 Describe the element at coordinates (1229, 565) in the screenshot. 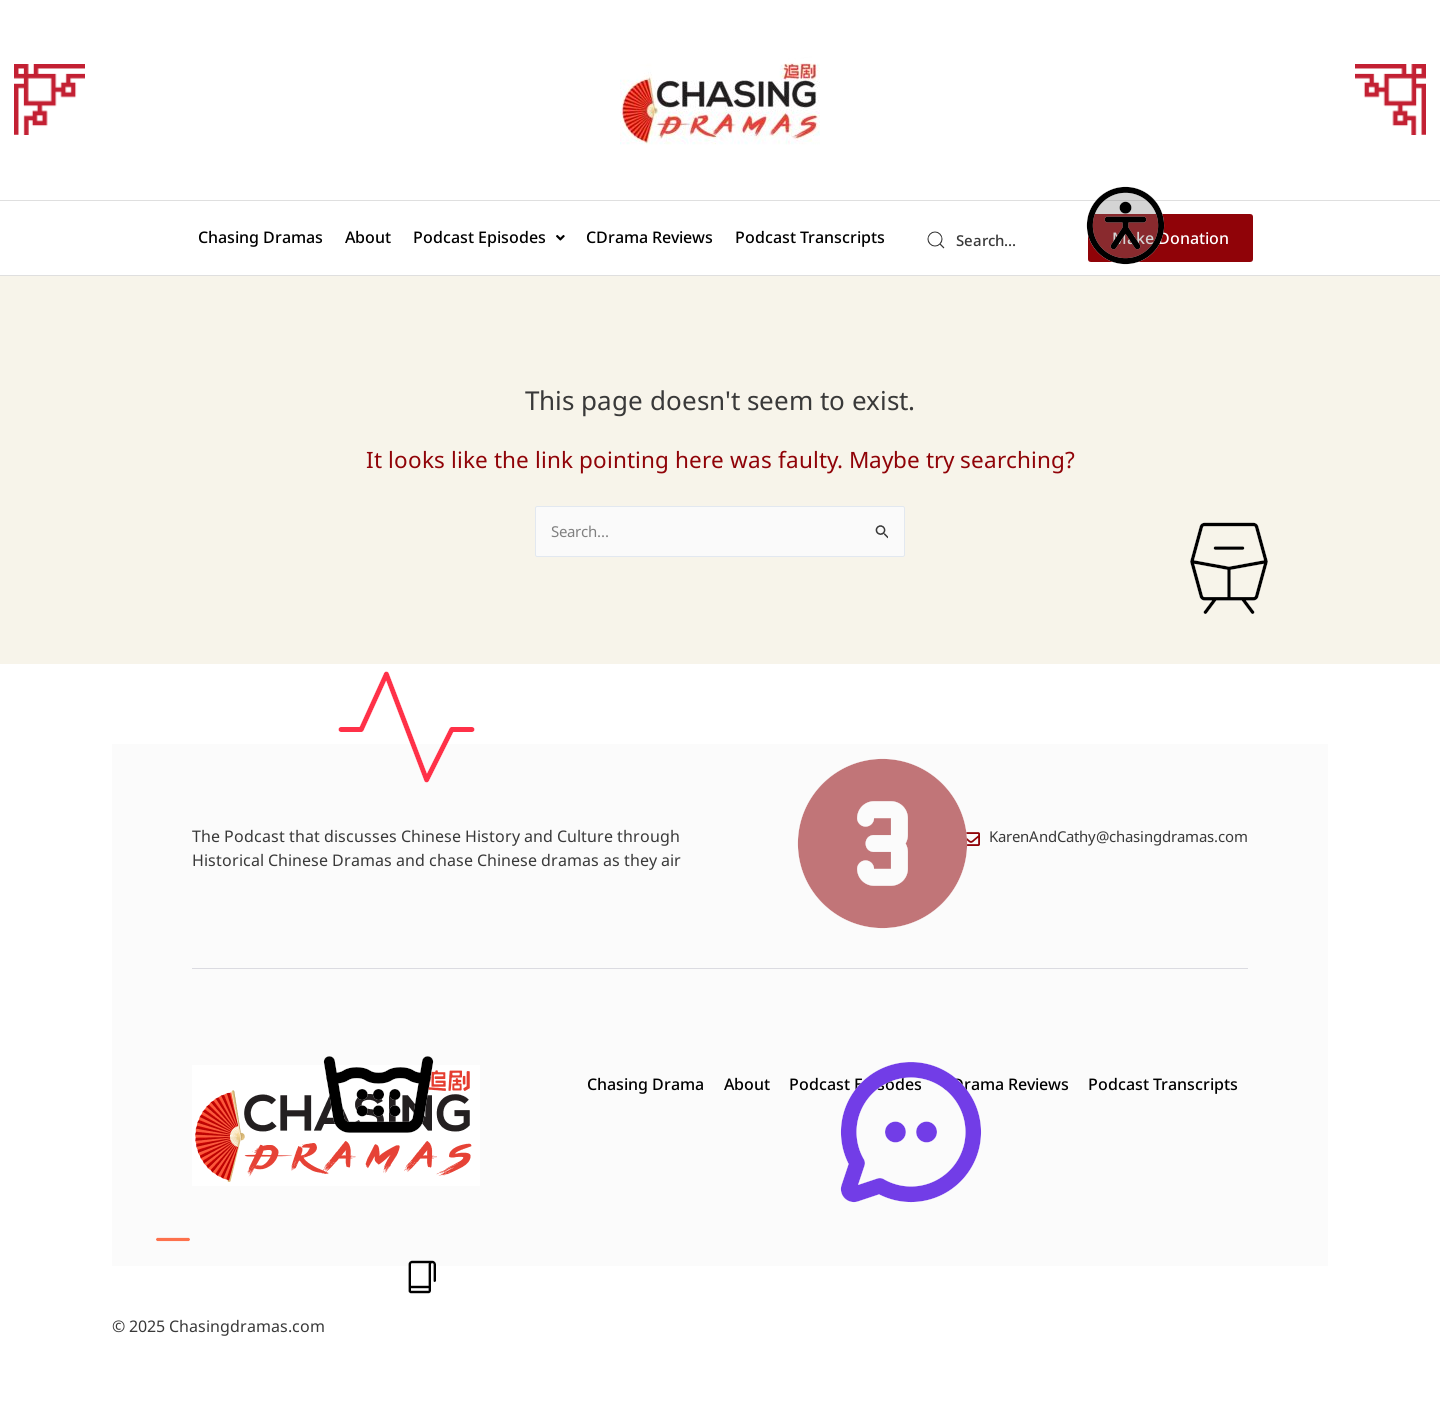

I see `view regional train schedules` at that location.